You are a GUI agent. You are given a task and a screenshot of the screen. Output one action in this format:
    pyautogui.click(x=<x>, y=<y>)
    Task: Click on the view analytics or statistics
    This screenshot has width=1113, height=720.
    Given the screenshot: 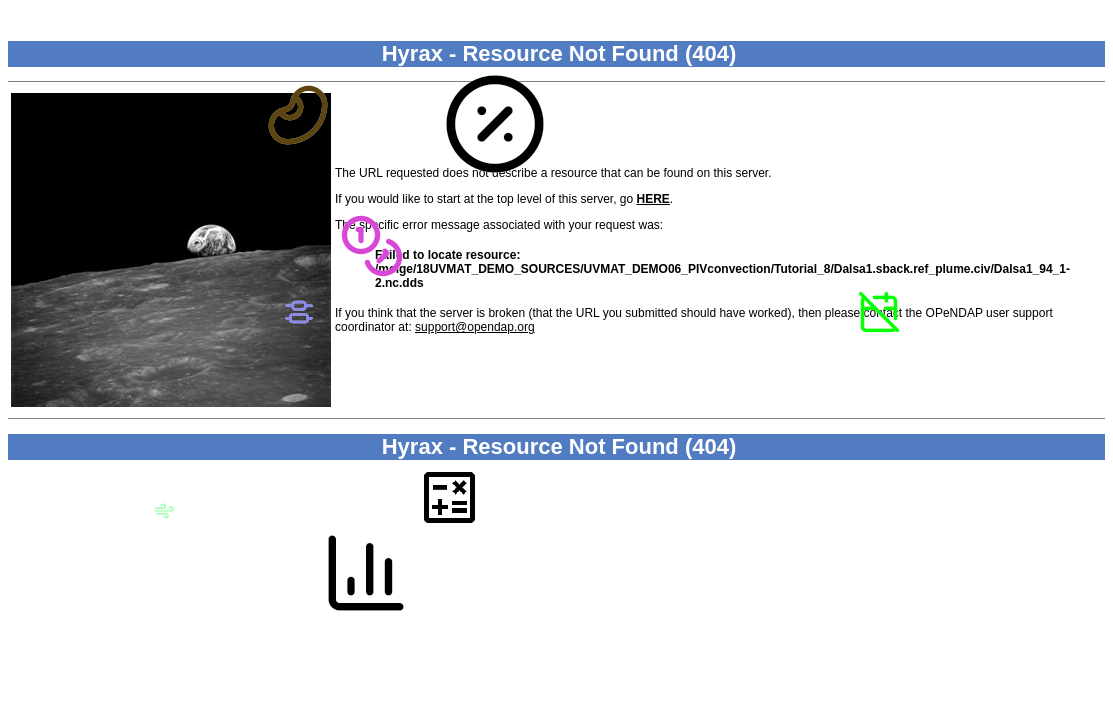 What is the action you would take?
    pyautogui.click(x=366, y=573)
    